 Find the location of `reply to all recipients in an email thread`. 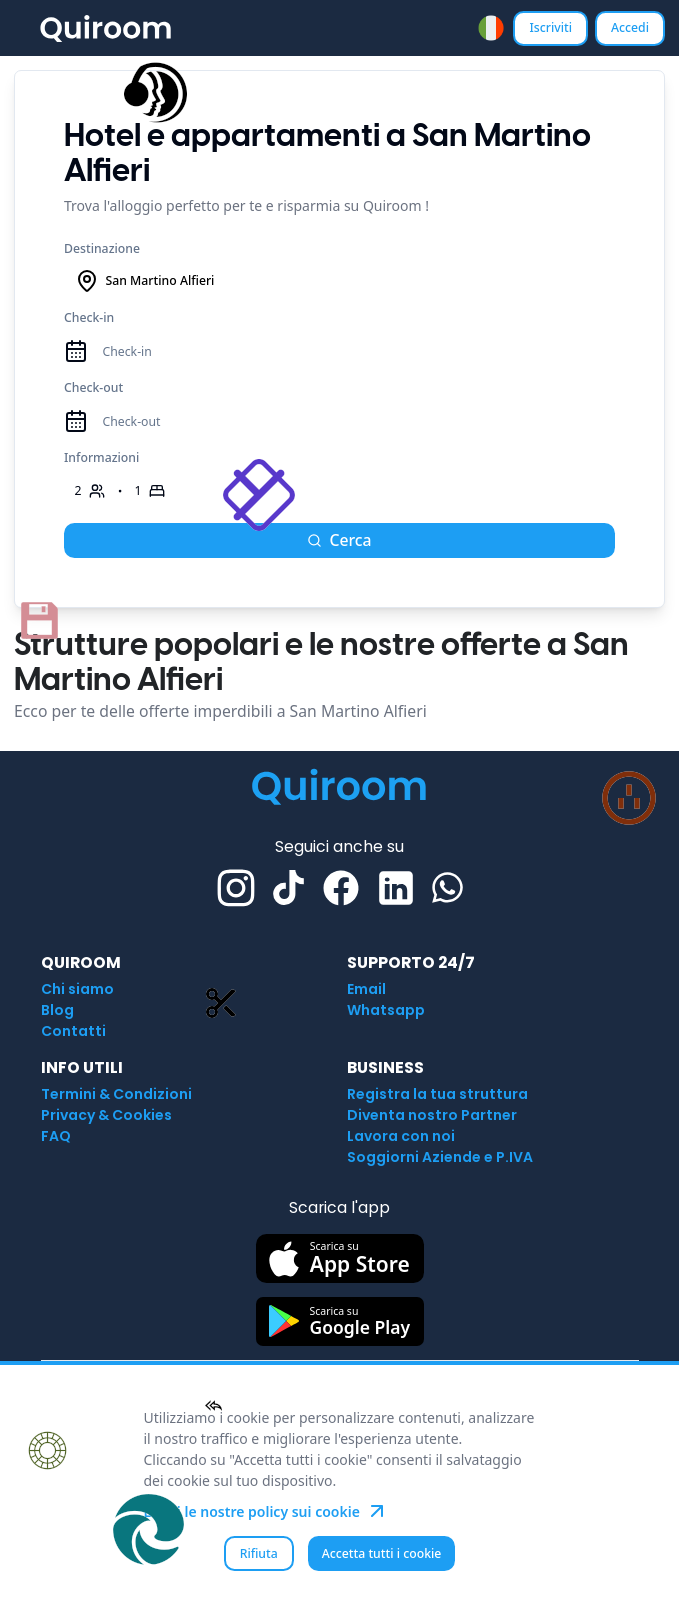

reply to all recipients in an email thread is located at coordinates (213, 1405).